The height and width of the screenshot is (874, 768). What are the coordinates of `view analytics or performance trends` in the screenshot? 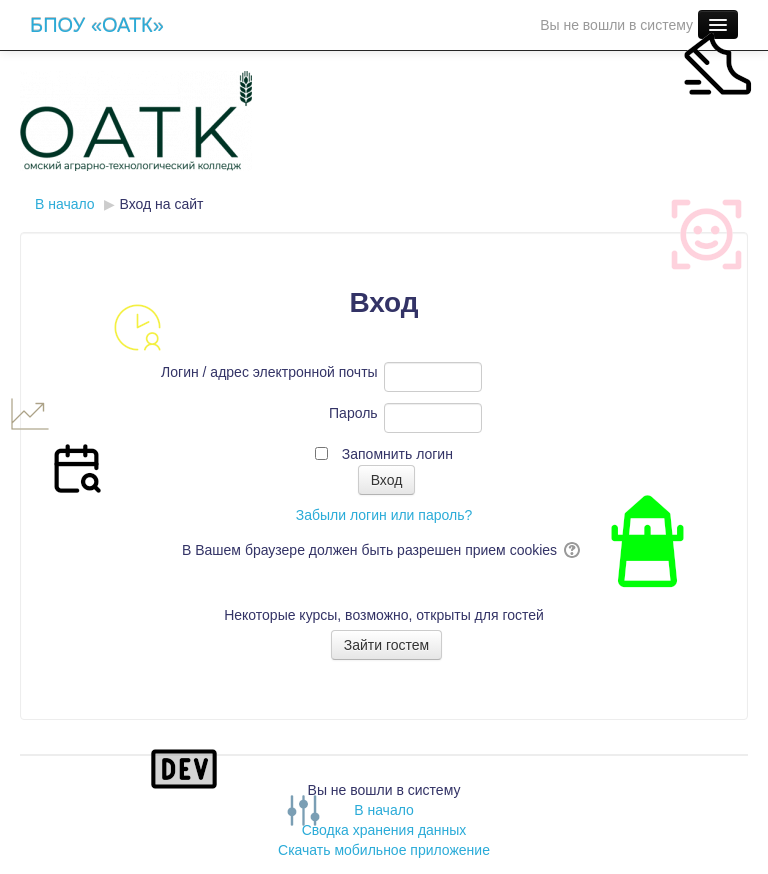 It's located at (30, 414).